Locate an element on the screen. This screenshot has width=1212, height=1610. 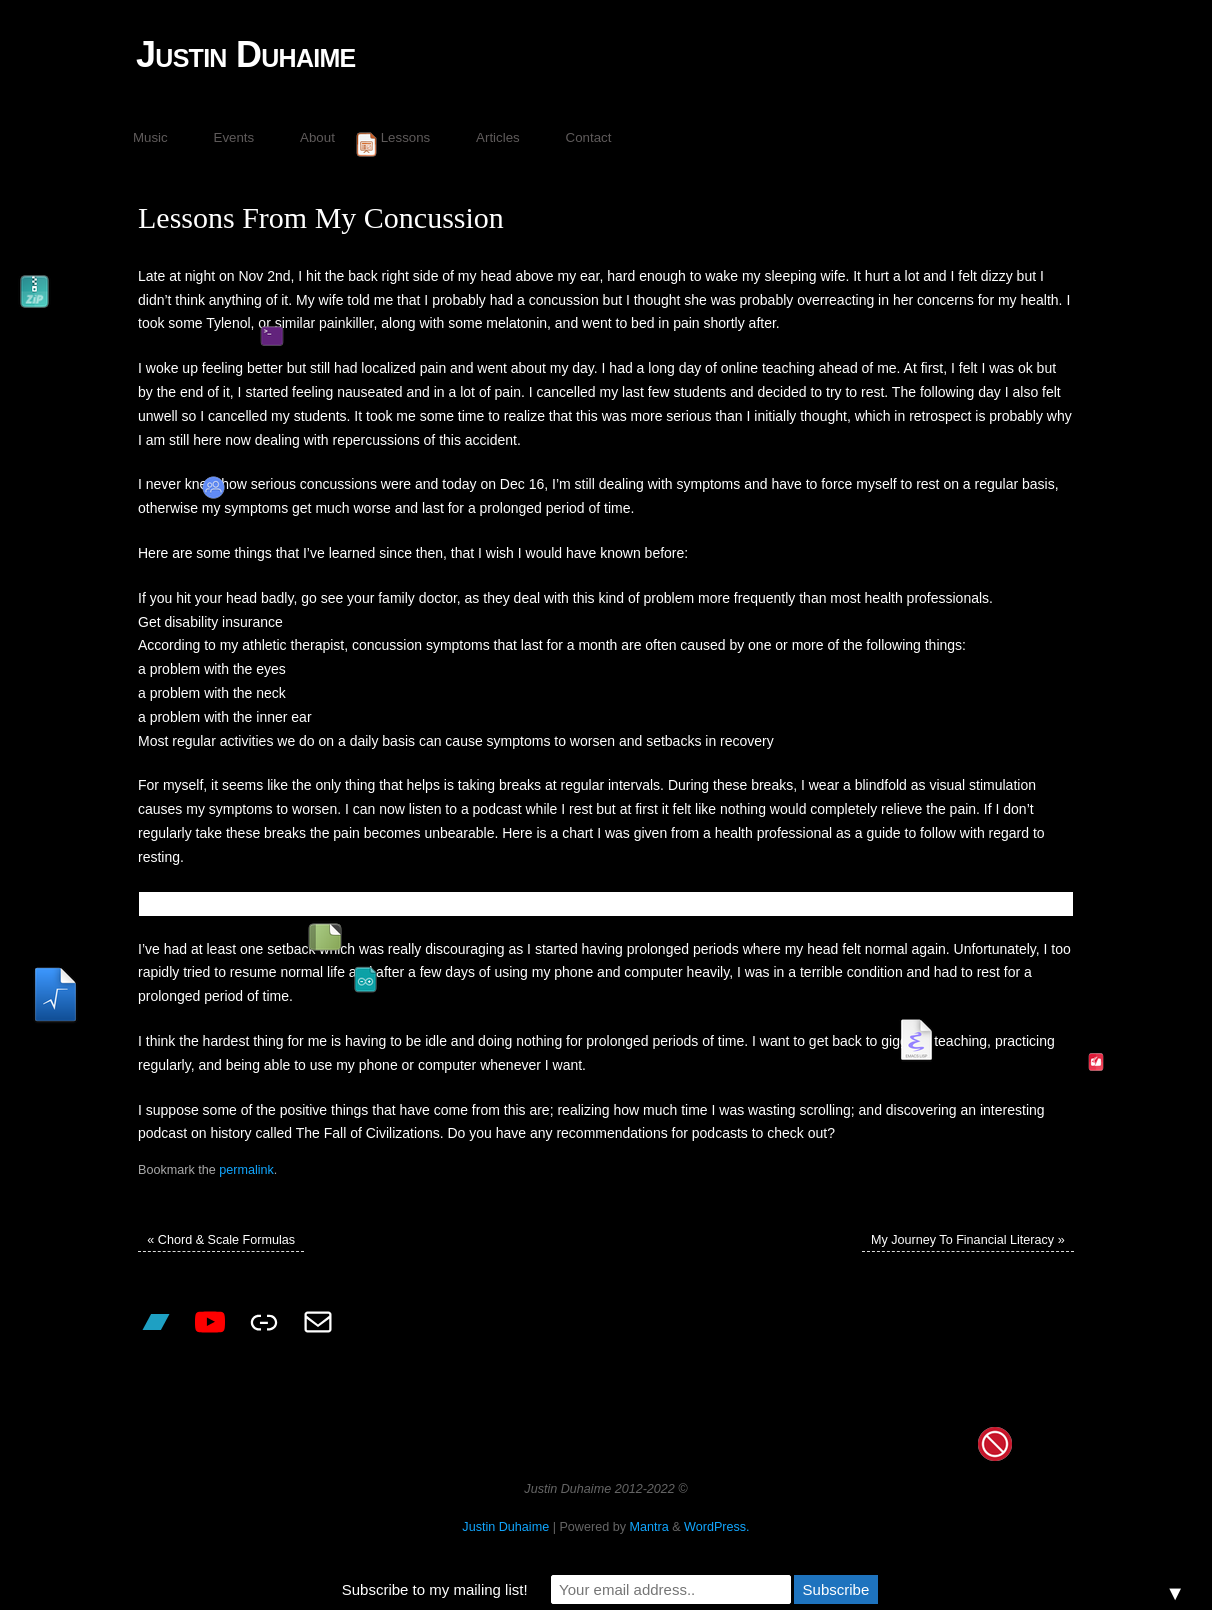
an eps vector file type indicator is located at coordinates (1096, 1062).